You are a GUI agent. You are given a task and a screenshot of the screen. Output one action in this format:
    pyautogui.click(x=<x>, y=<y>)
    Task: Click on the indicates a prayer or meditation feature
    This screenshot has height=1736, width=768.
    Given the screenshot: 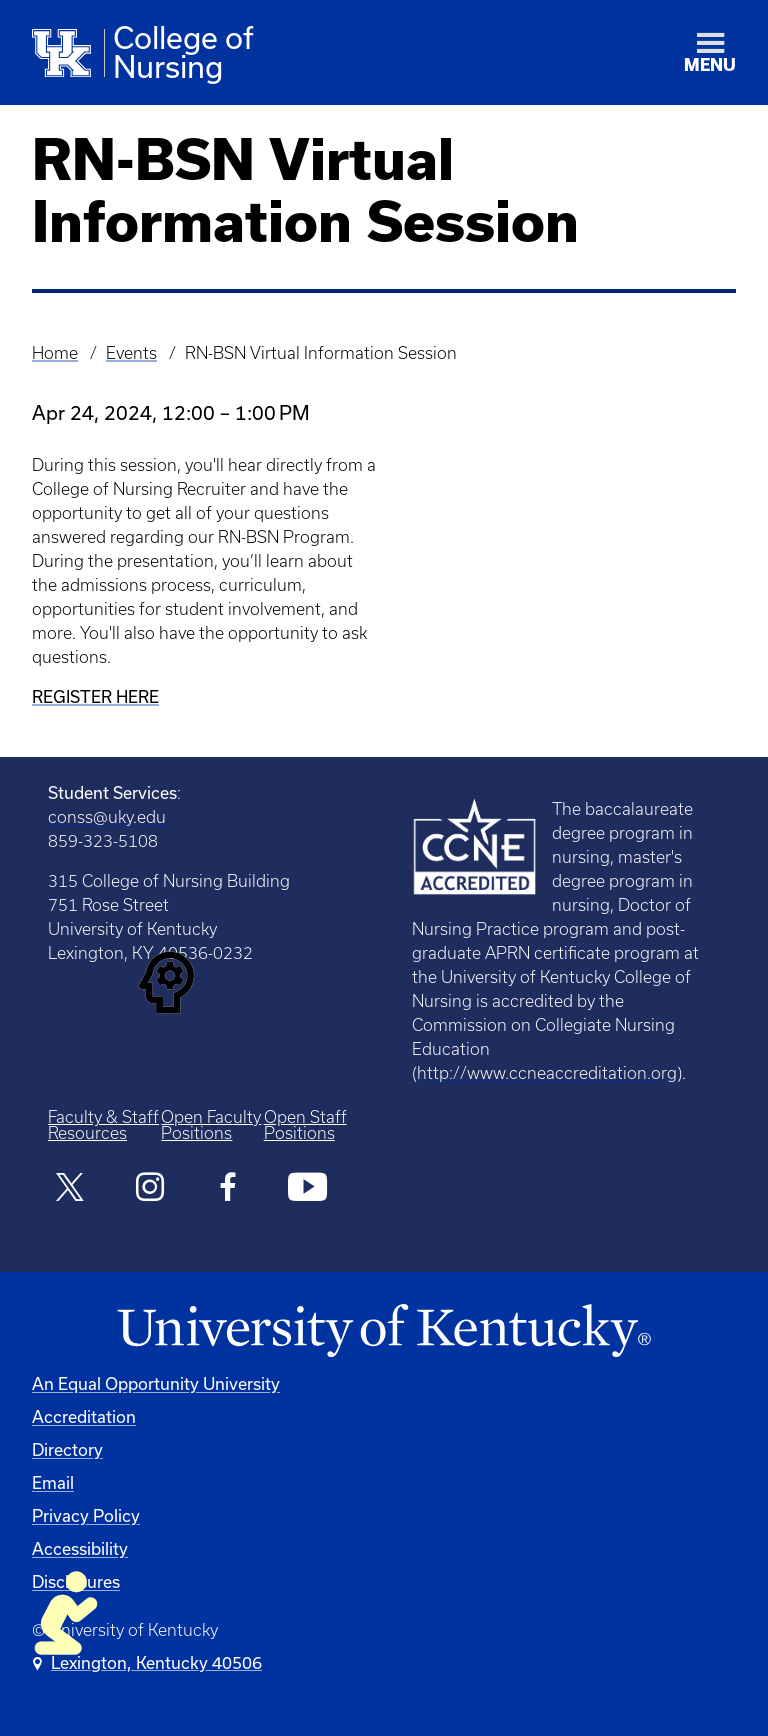 What is the action you would take?
    pyautogui.click(x=66, y=1613)
    